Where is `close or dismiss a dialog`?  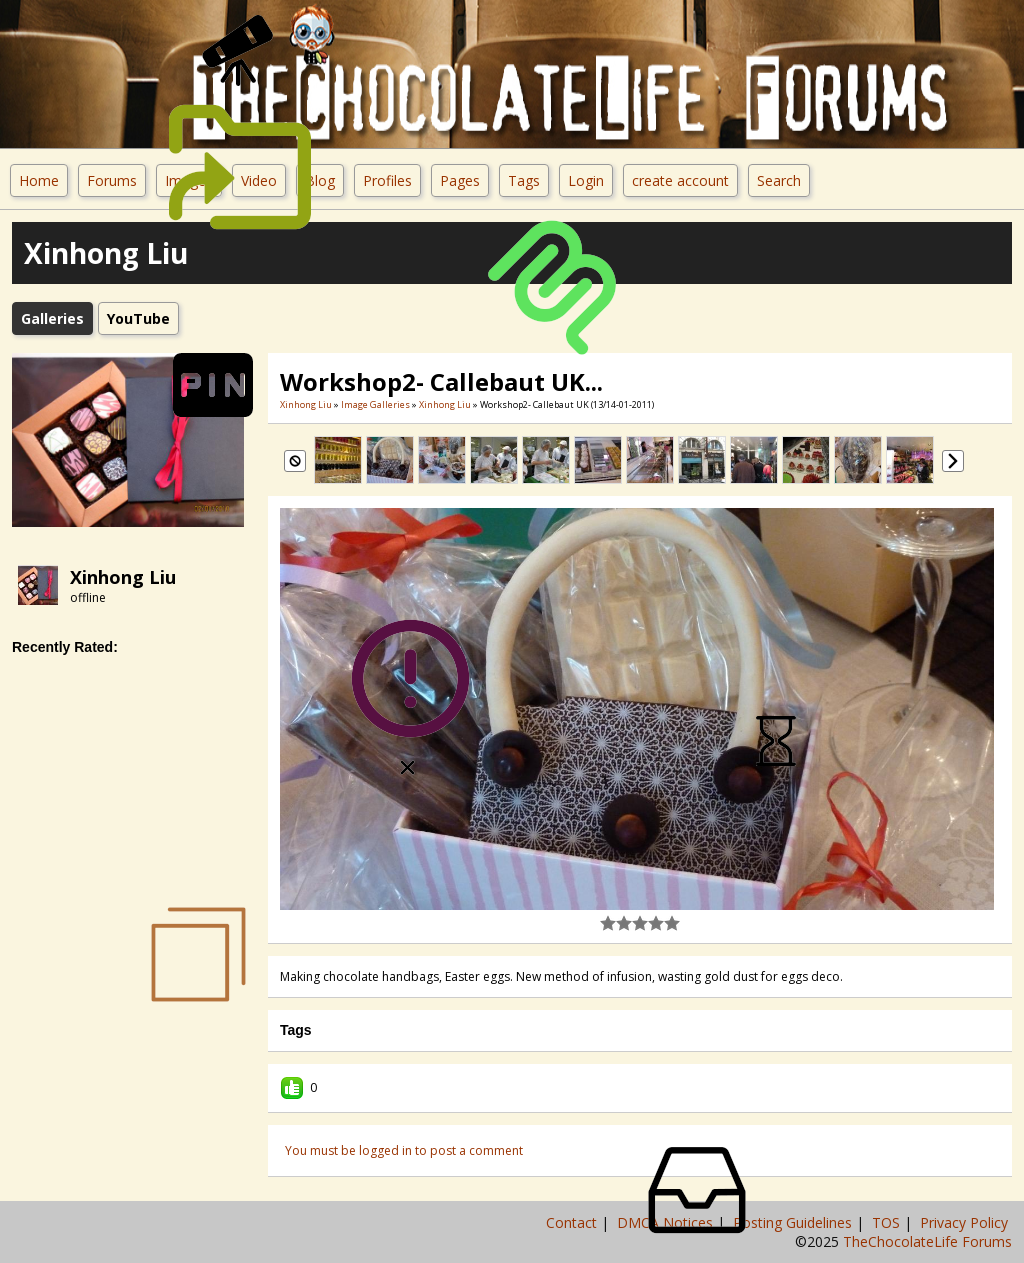
close or dismiss a dialog is located at coordinates (407, 767).